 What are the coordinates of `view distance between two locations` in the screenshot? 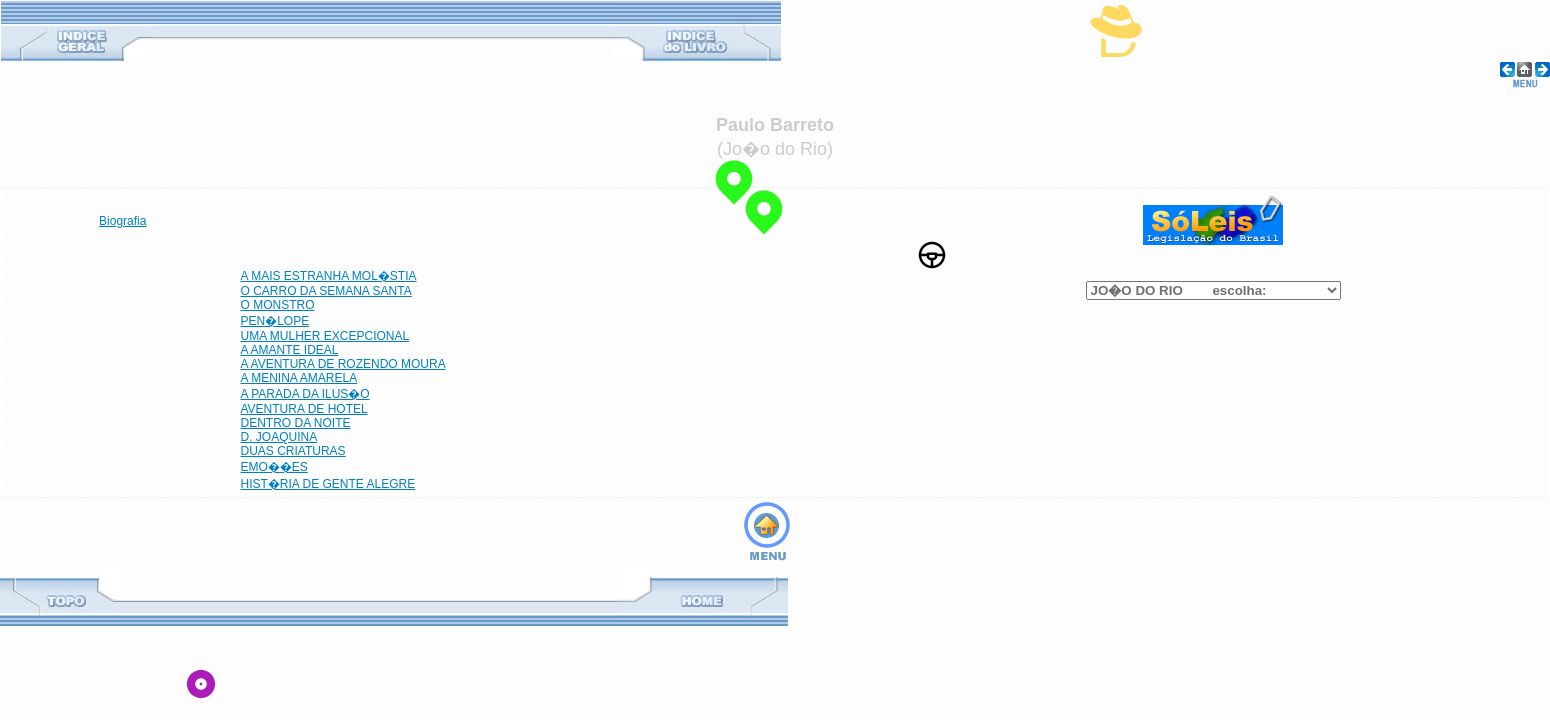 It's located at (749, 197).